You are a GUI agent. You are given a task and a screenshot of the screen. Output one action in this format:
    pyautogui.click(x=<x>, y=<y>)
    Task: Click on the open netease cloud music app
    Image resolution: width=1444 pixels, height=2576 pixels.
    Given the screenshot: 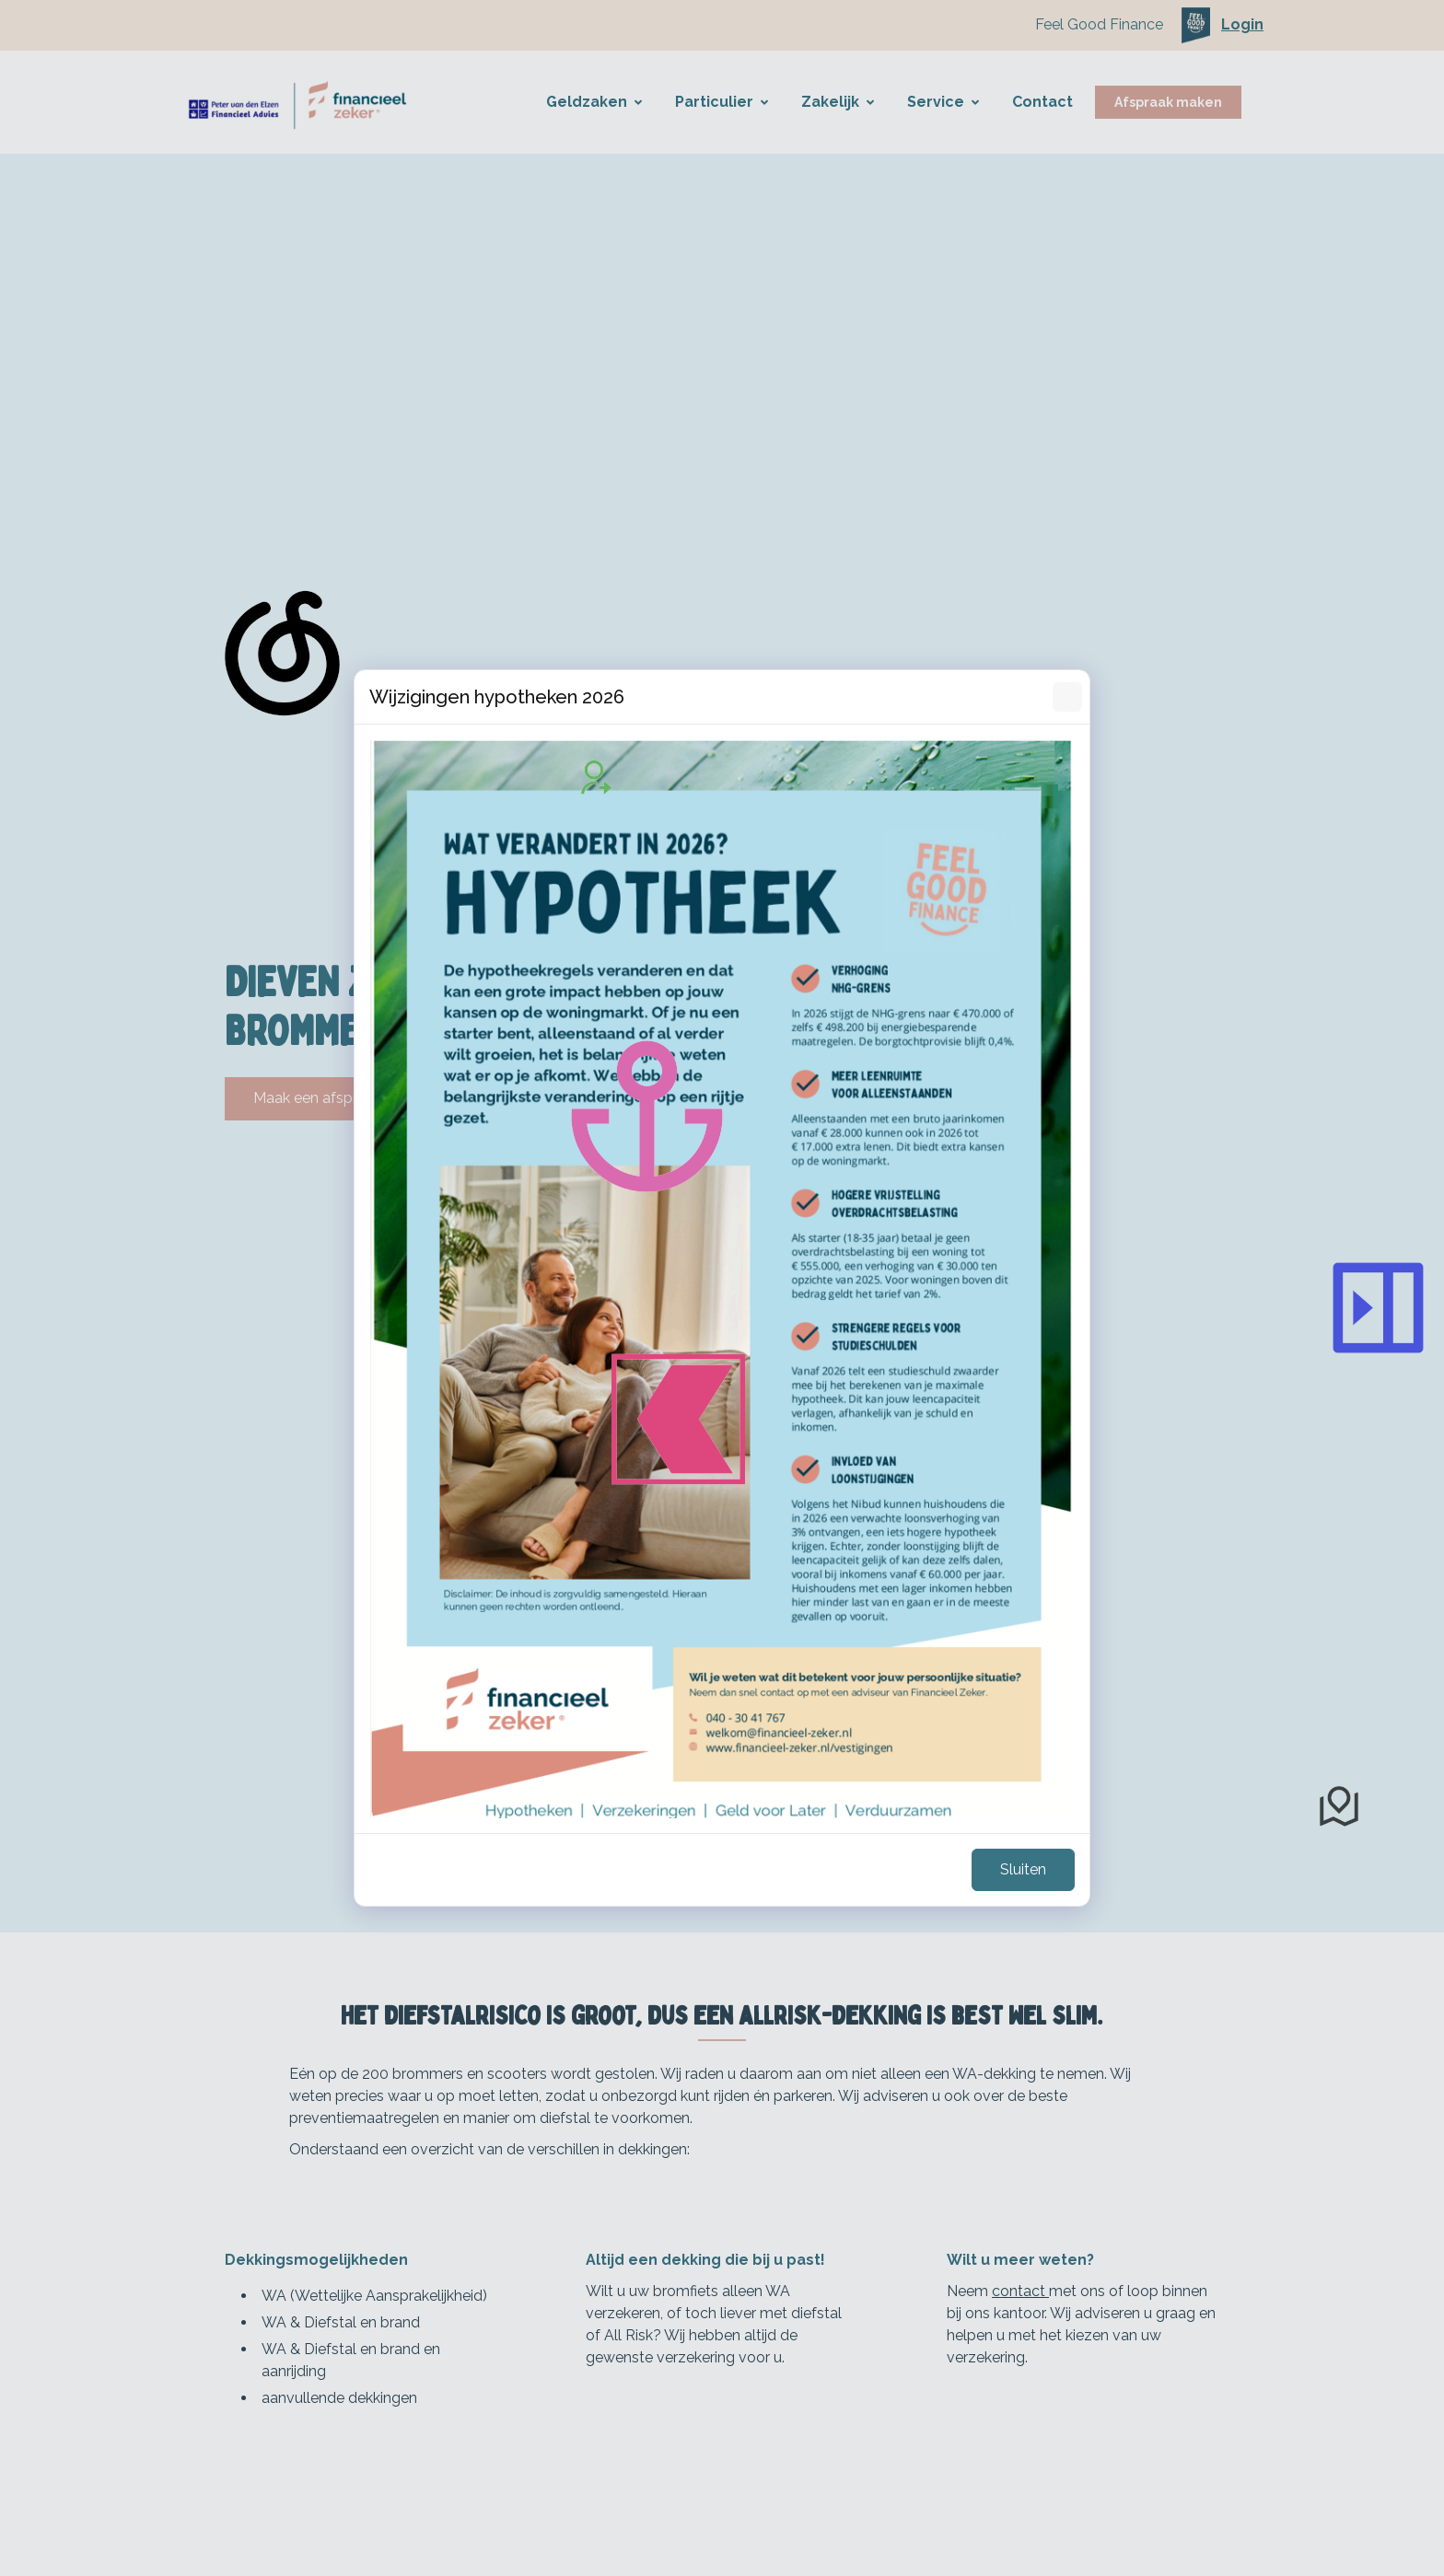 What is the action you would take?
    pyautogui.click(x=282, y=653)
    